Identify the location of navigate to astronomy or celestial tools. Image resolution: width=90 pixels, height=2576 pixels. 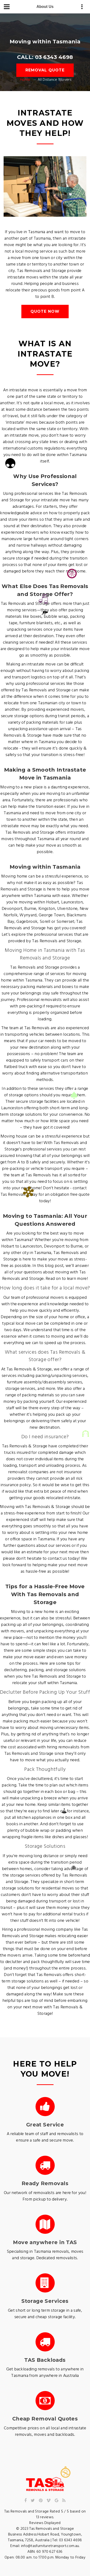
(66, 2472).